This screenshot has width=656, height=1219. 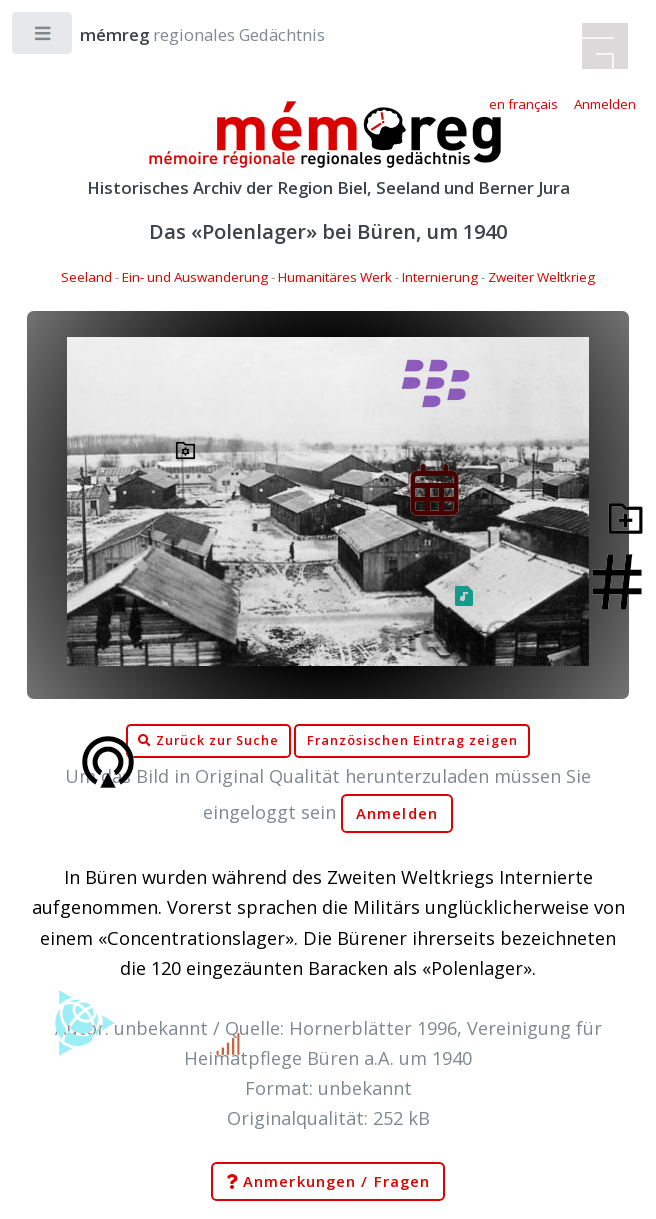 What do you see at coordinates (228, 1044) in the screenshot?
I see `indicates full signal strength` at bounding box center [228, 1044].